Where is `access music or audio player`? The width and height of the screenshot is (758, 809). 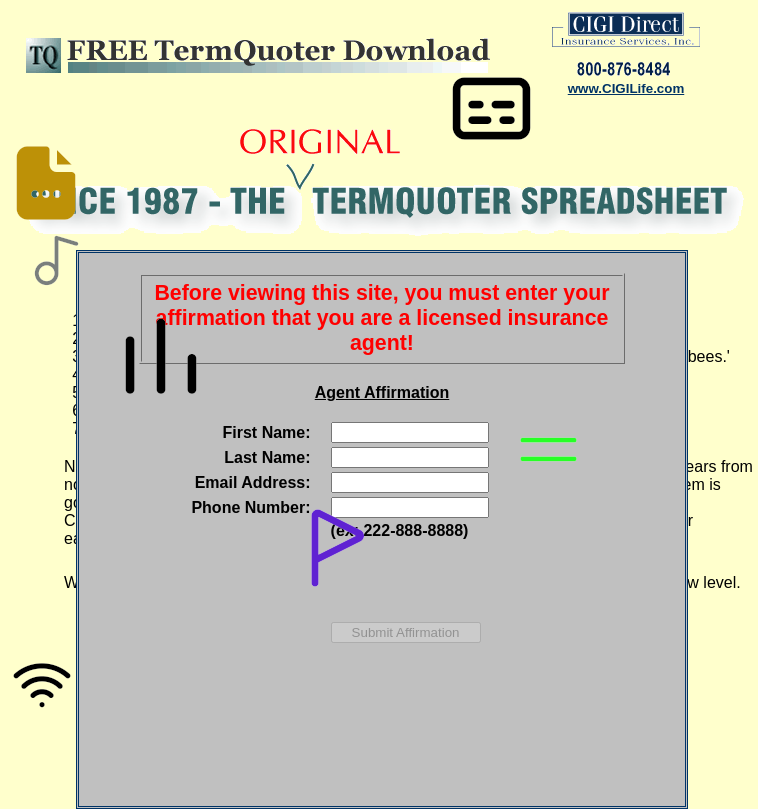
access music or audio player is located at coordinates (56, 259).